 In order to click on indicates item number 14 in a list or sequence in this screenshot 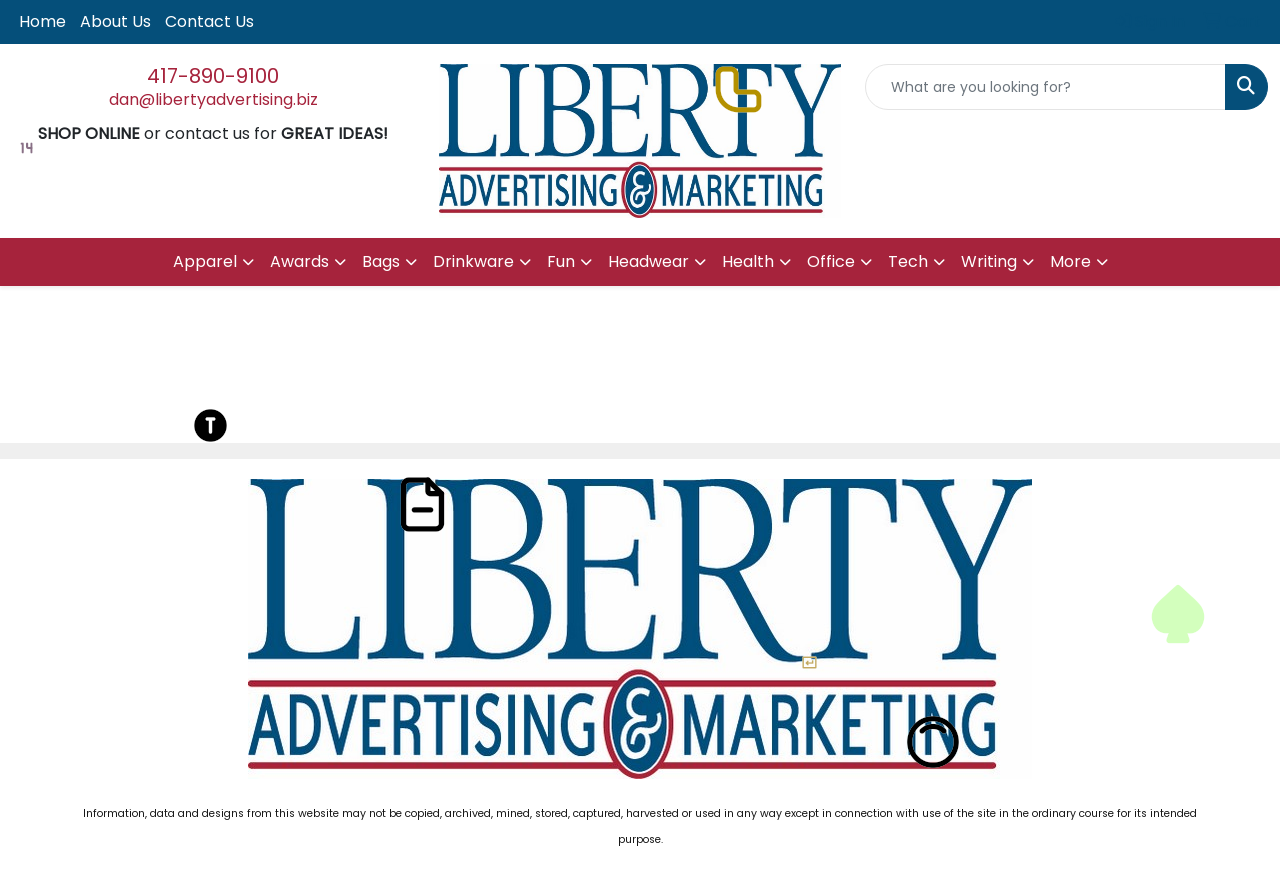, I will do `click(26, 148)`.